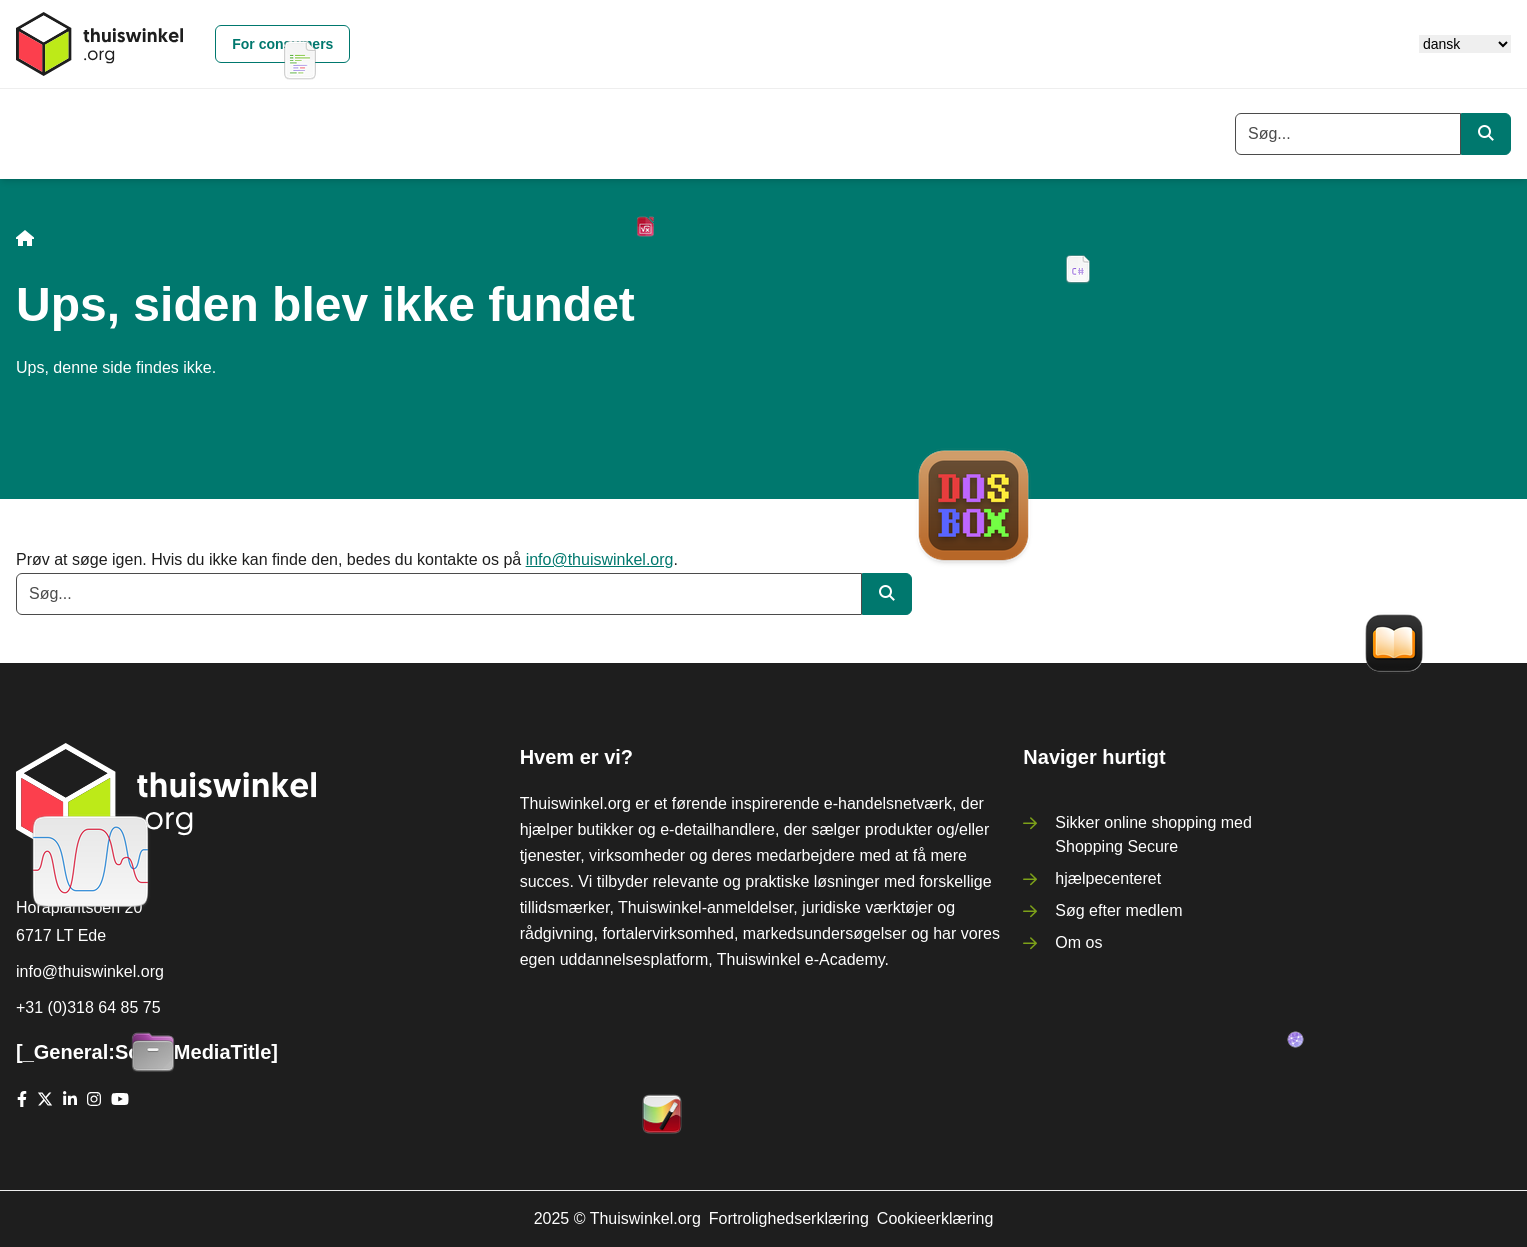 The height and width of the screenshot is (1247, 1527). What do you see at coordinates (973, 505) in the screenshot?
I see `launch dosbox-x emulator` at bounding box center [973, 505].